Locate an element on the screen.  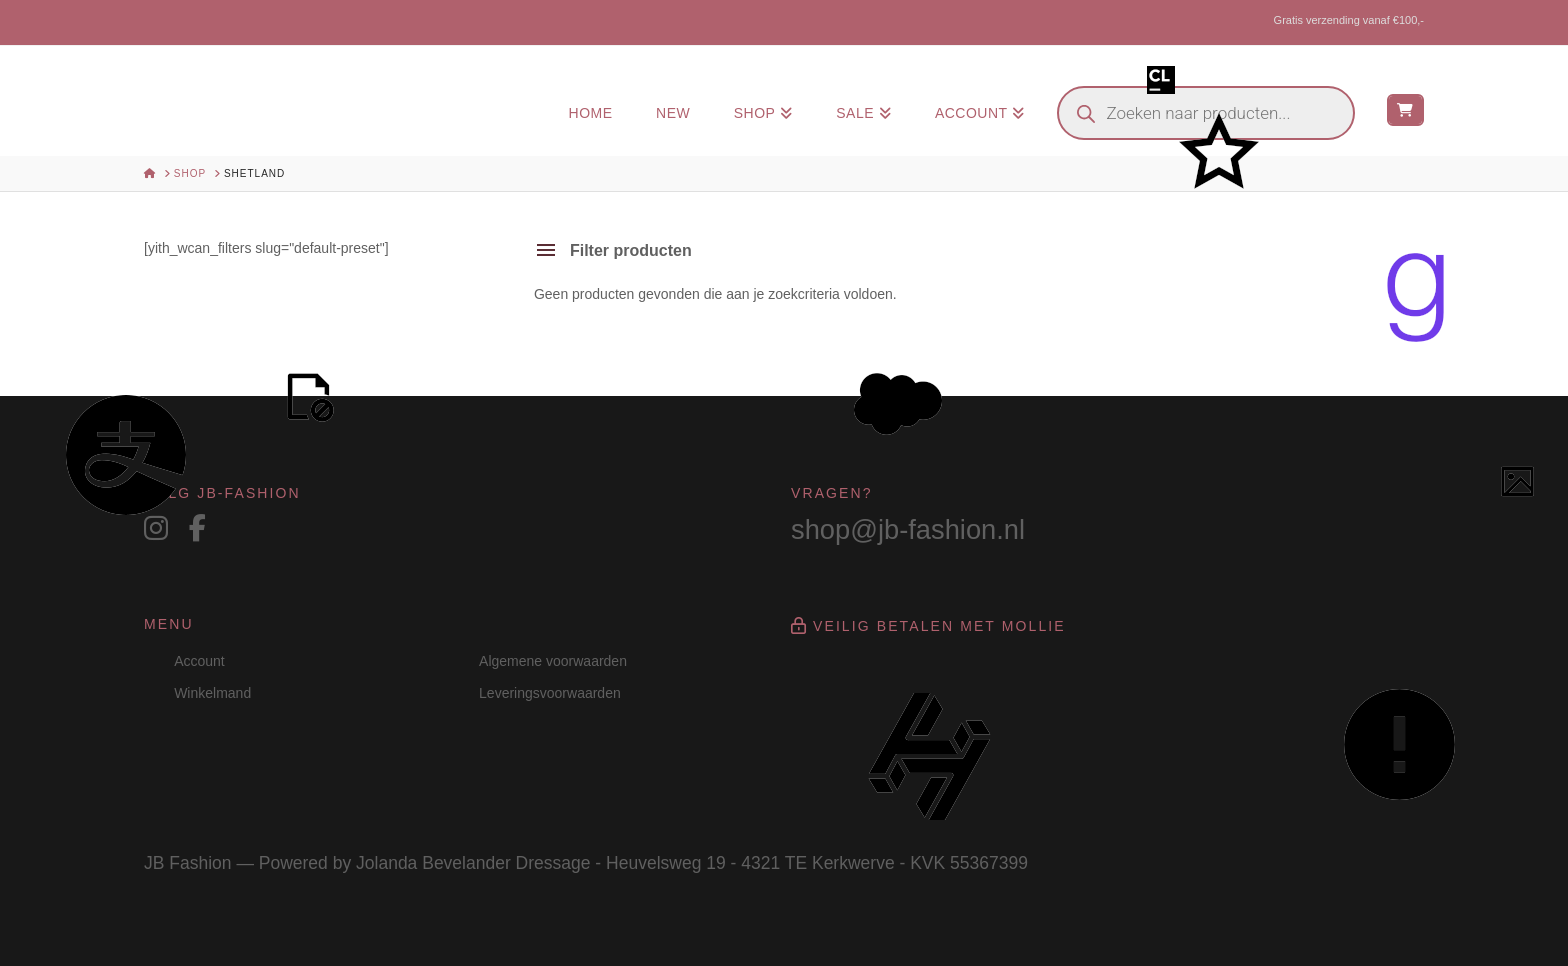
file access denied or restricted is located at coordinates (308, 396).